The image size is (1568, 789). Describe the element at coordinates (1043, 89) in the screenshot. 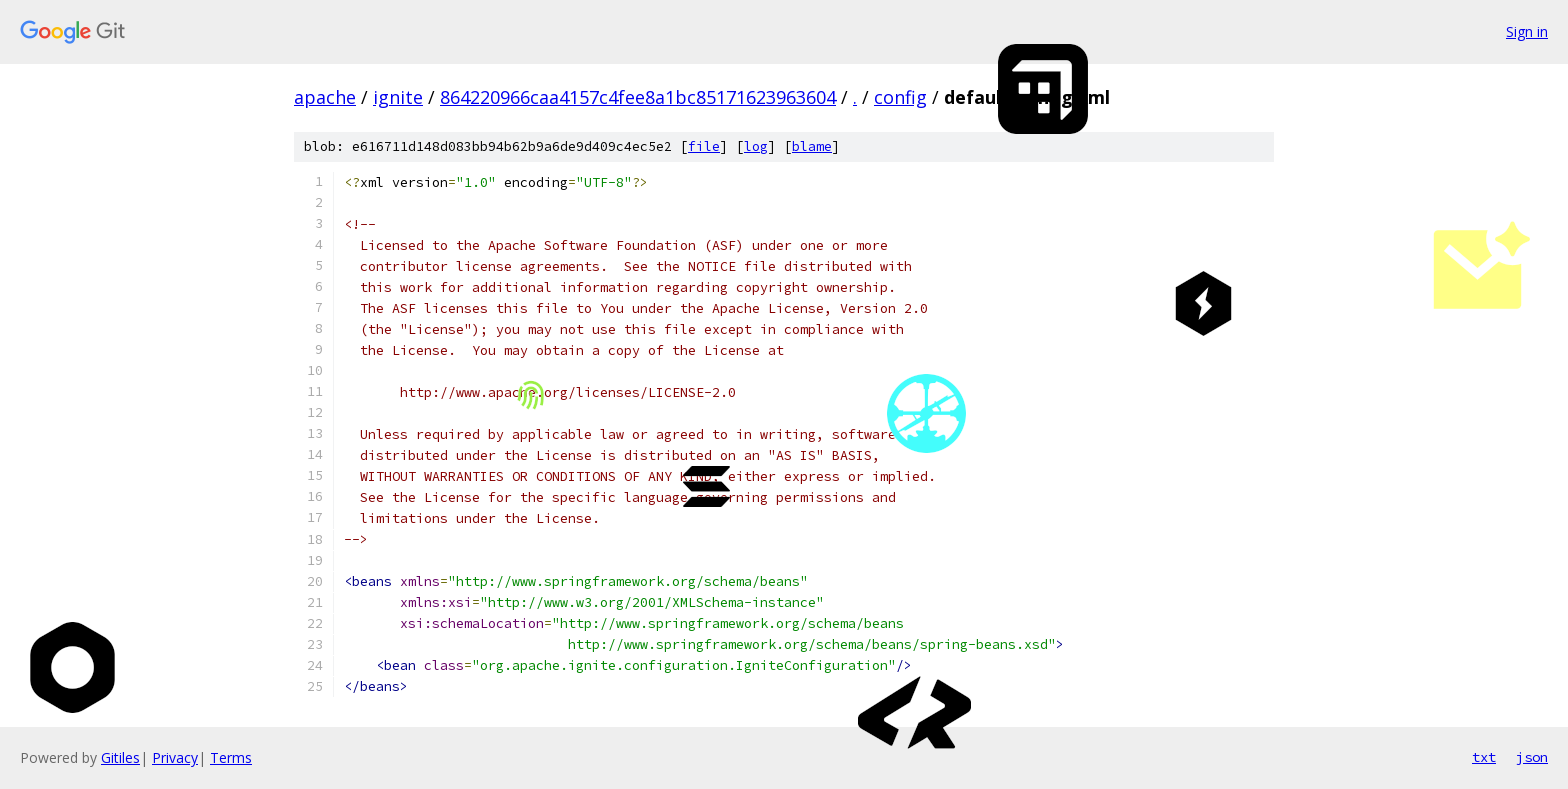

I see `open the Hotels.com app` at that location.